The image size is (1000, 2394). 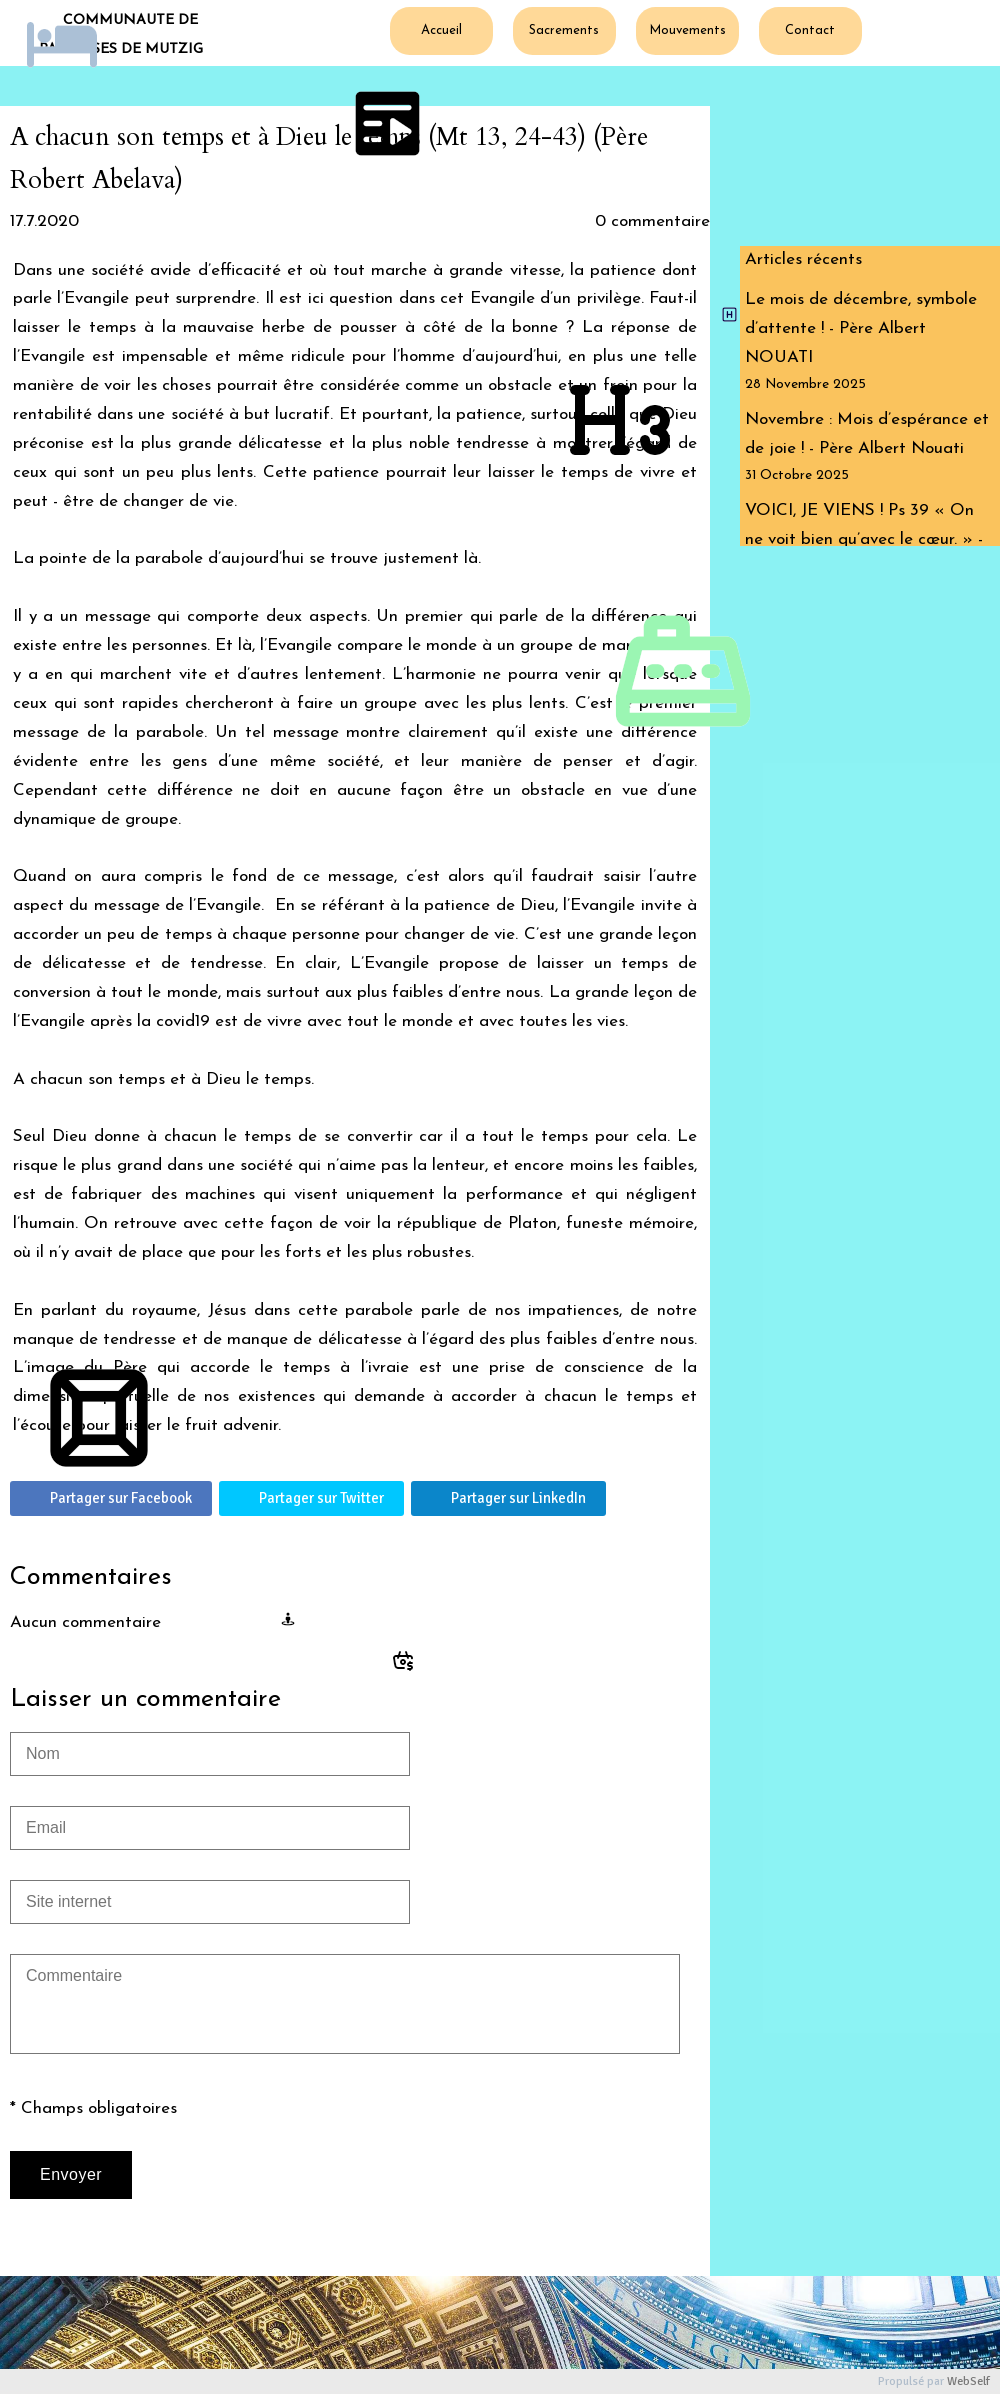 I want to click on inspect element box model in developer tools, so click(x=99, y=1418).